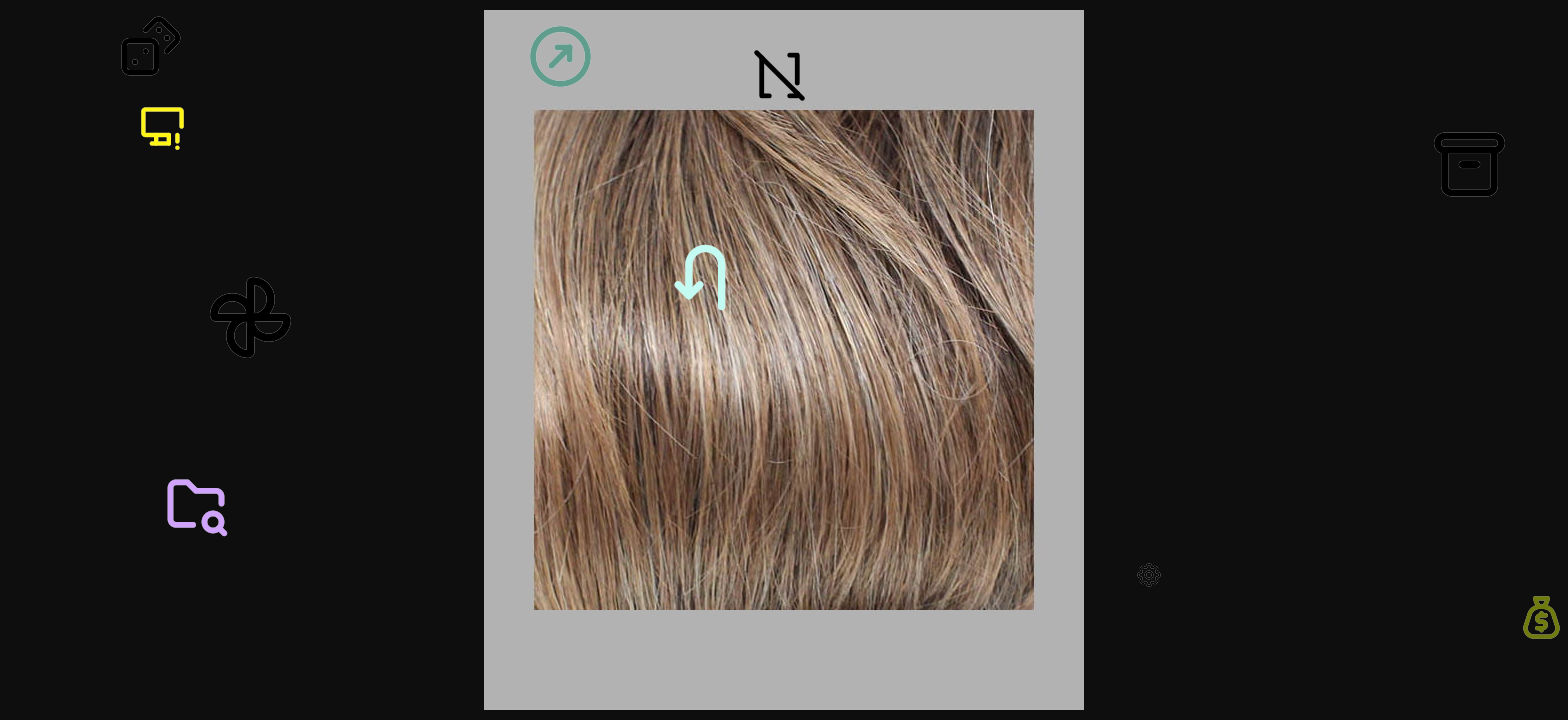 The width and height of the screenshot is (1568, 720). I want to click on view tax information or documents, so click(1541, 617).